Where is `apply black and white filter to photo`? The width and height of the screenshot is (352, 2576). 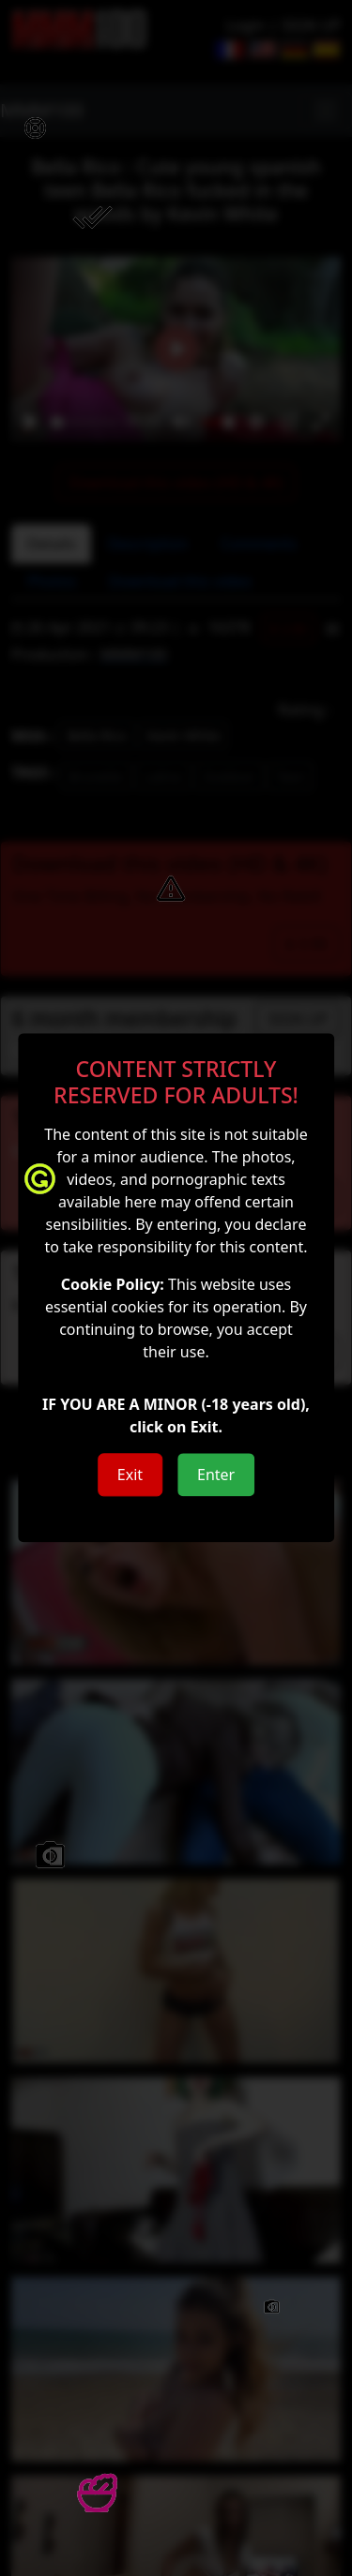 apply black and white filter to photo is located at coordinates (50, 1854).